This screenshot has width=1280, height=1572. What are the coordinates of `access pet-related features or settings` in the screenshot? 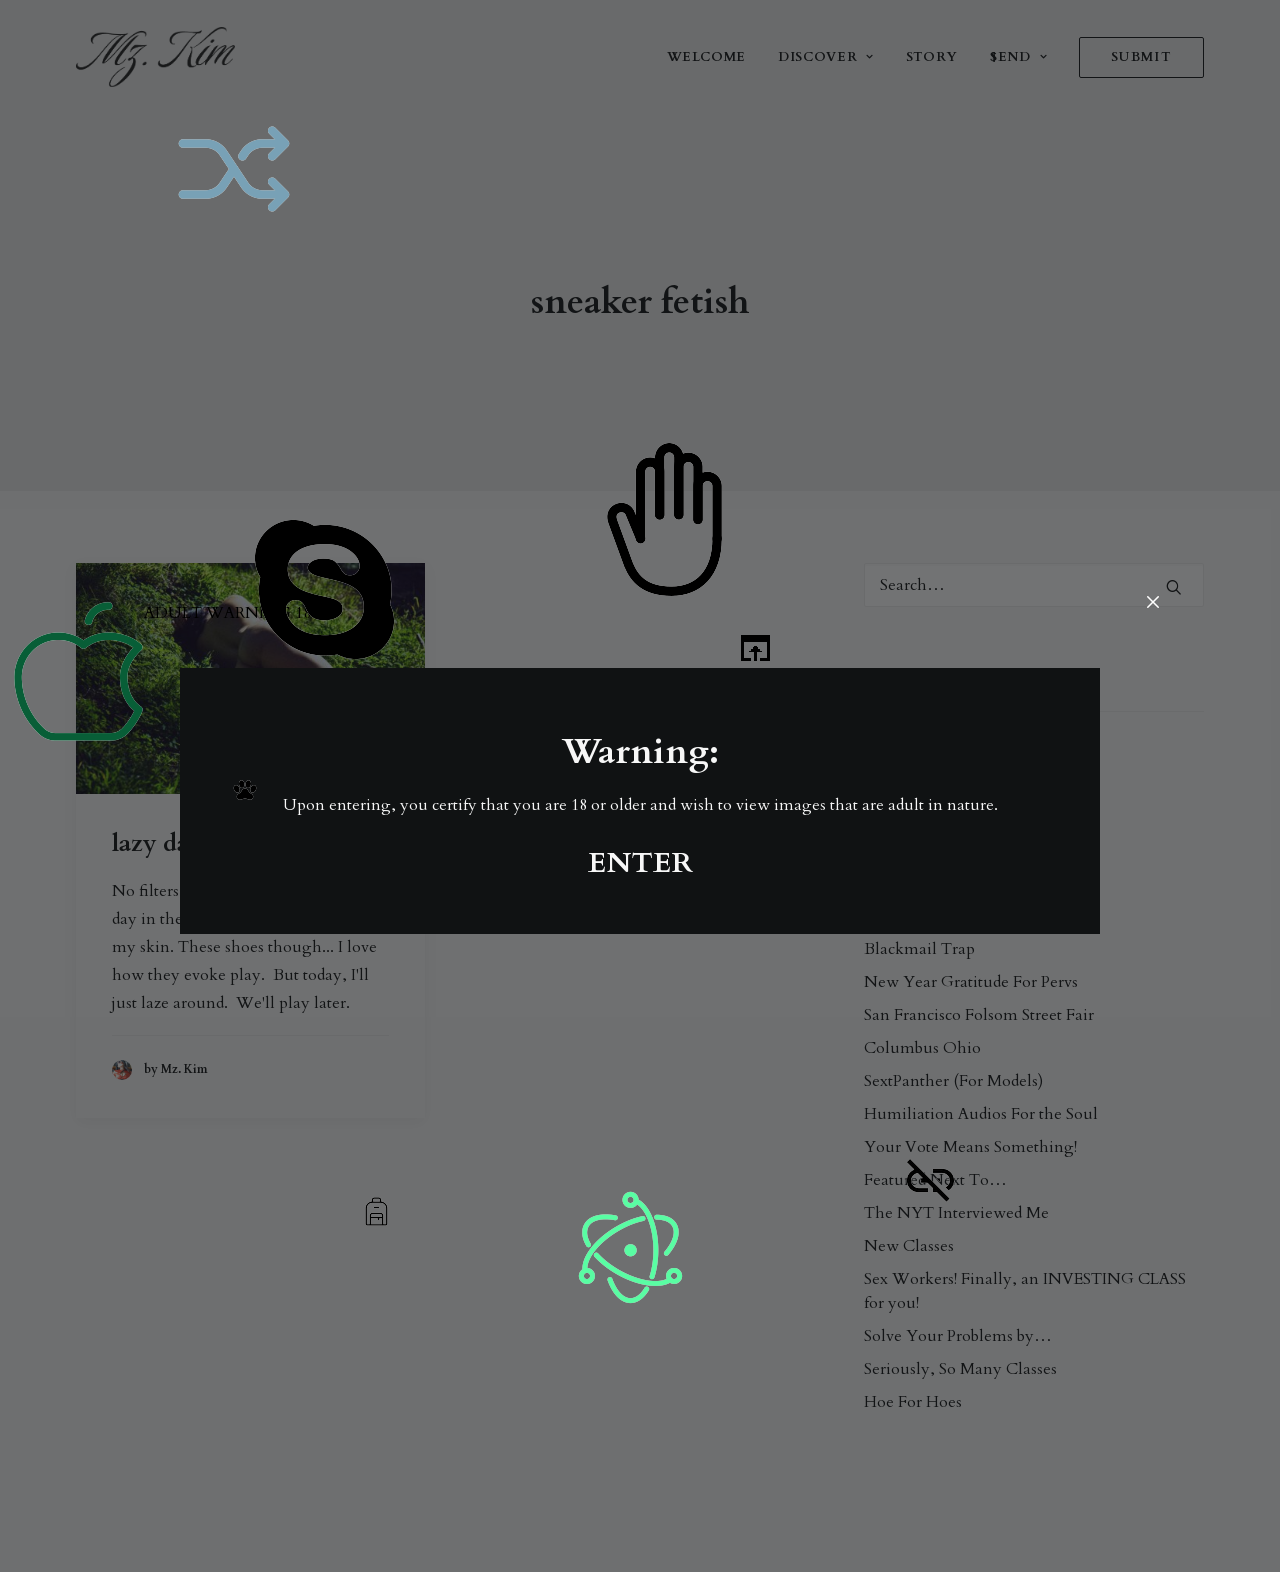 It's located at (245, 790).